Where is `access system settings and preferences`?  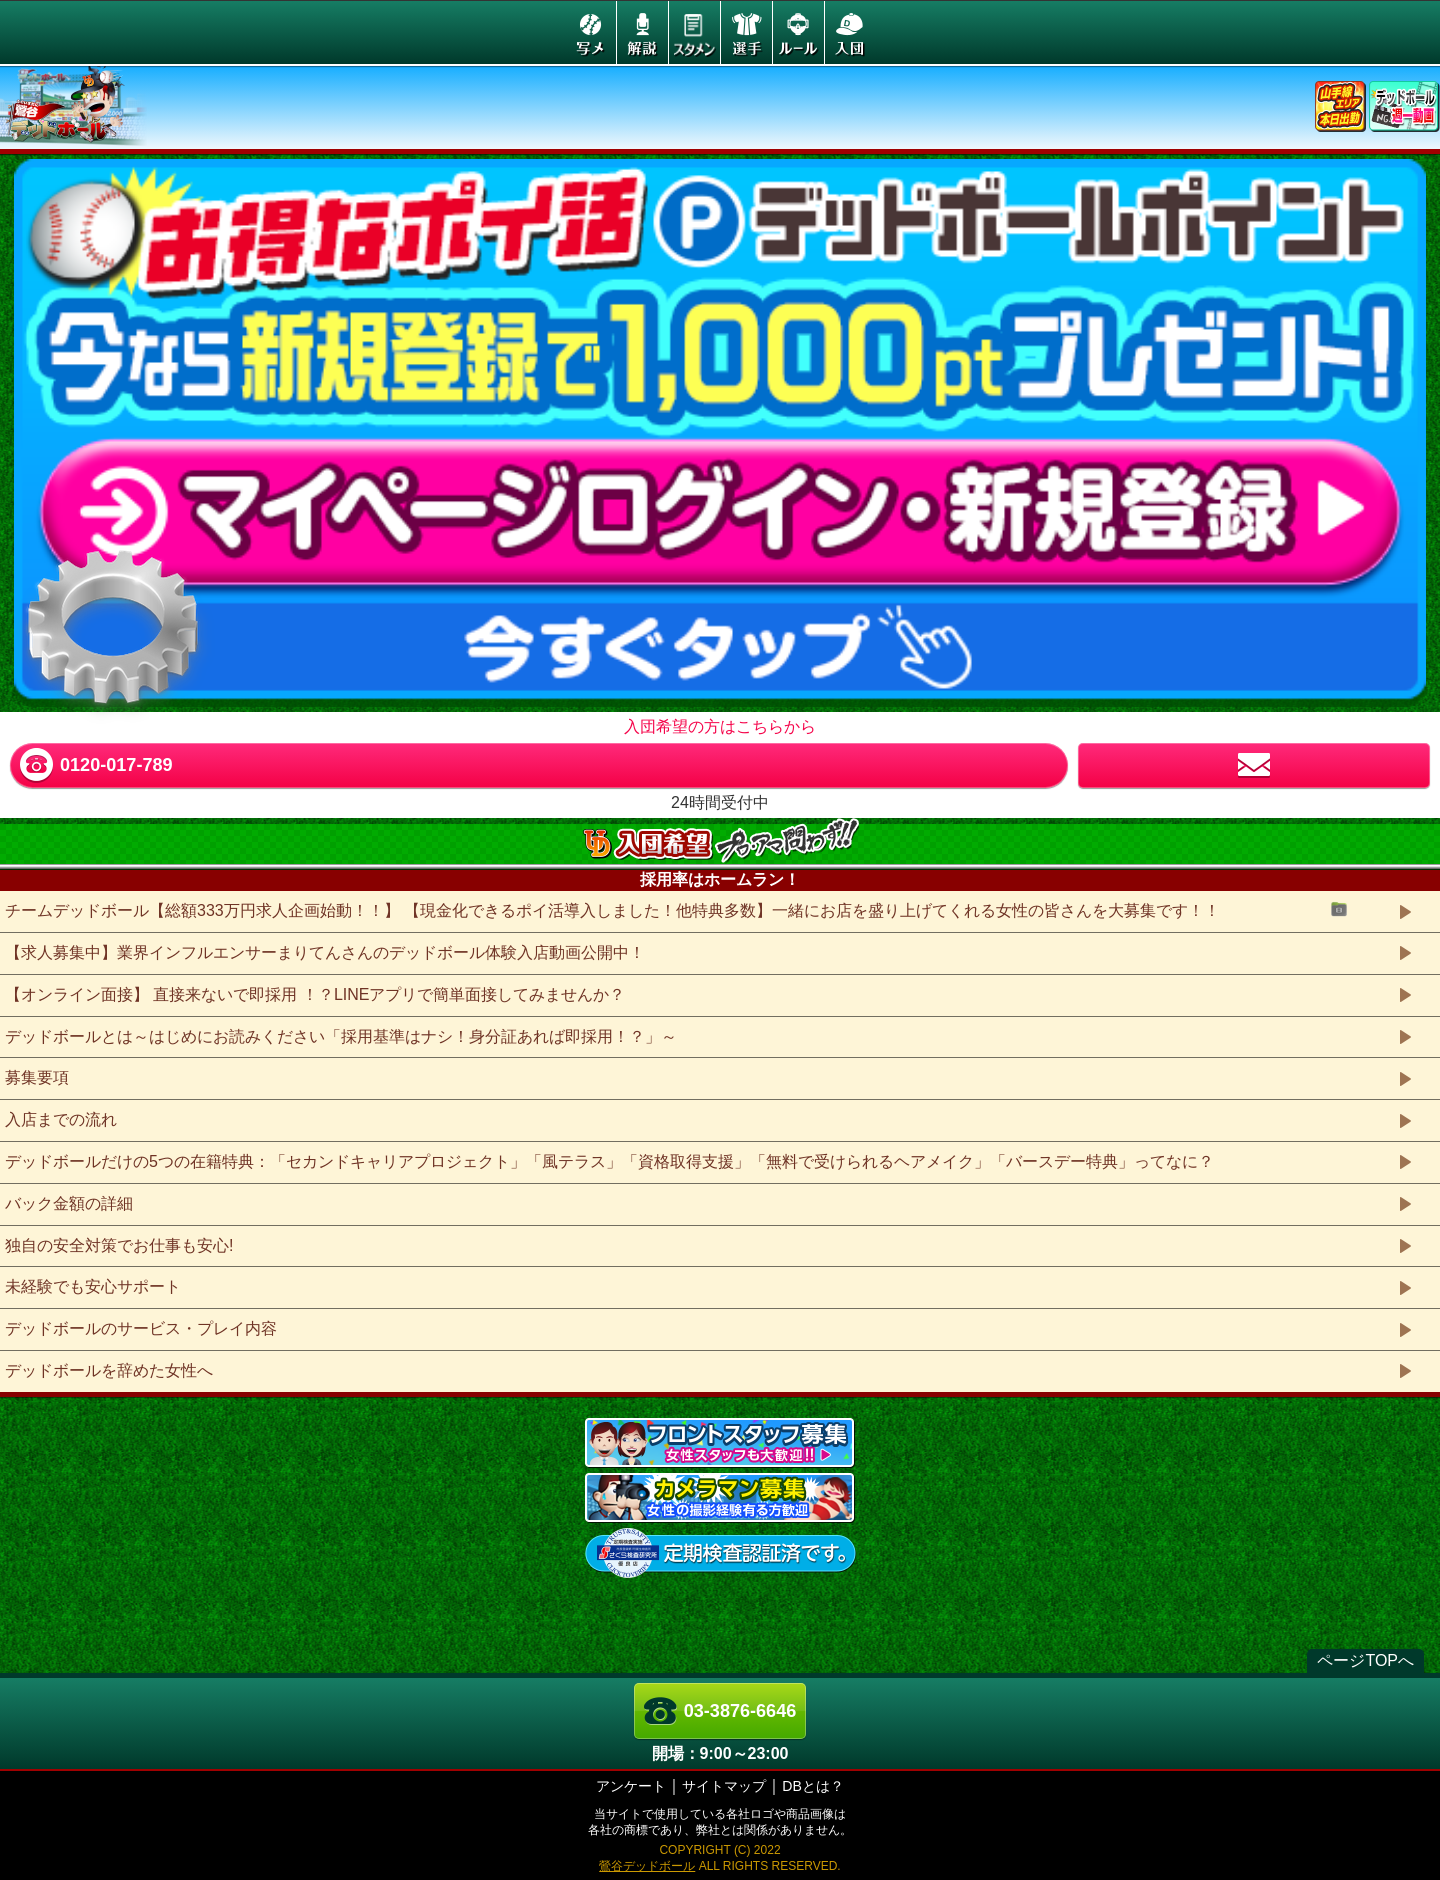 access system settings and preferences is located at coordinates (113, 626).